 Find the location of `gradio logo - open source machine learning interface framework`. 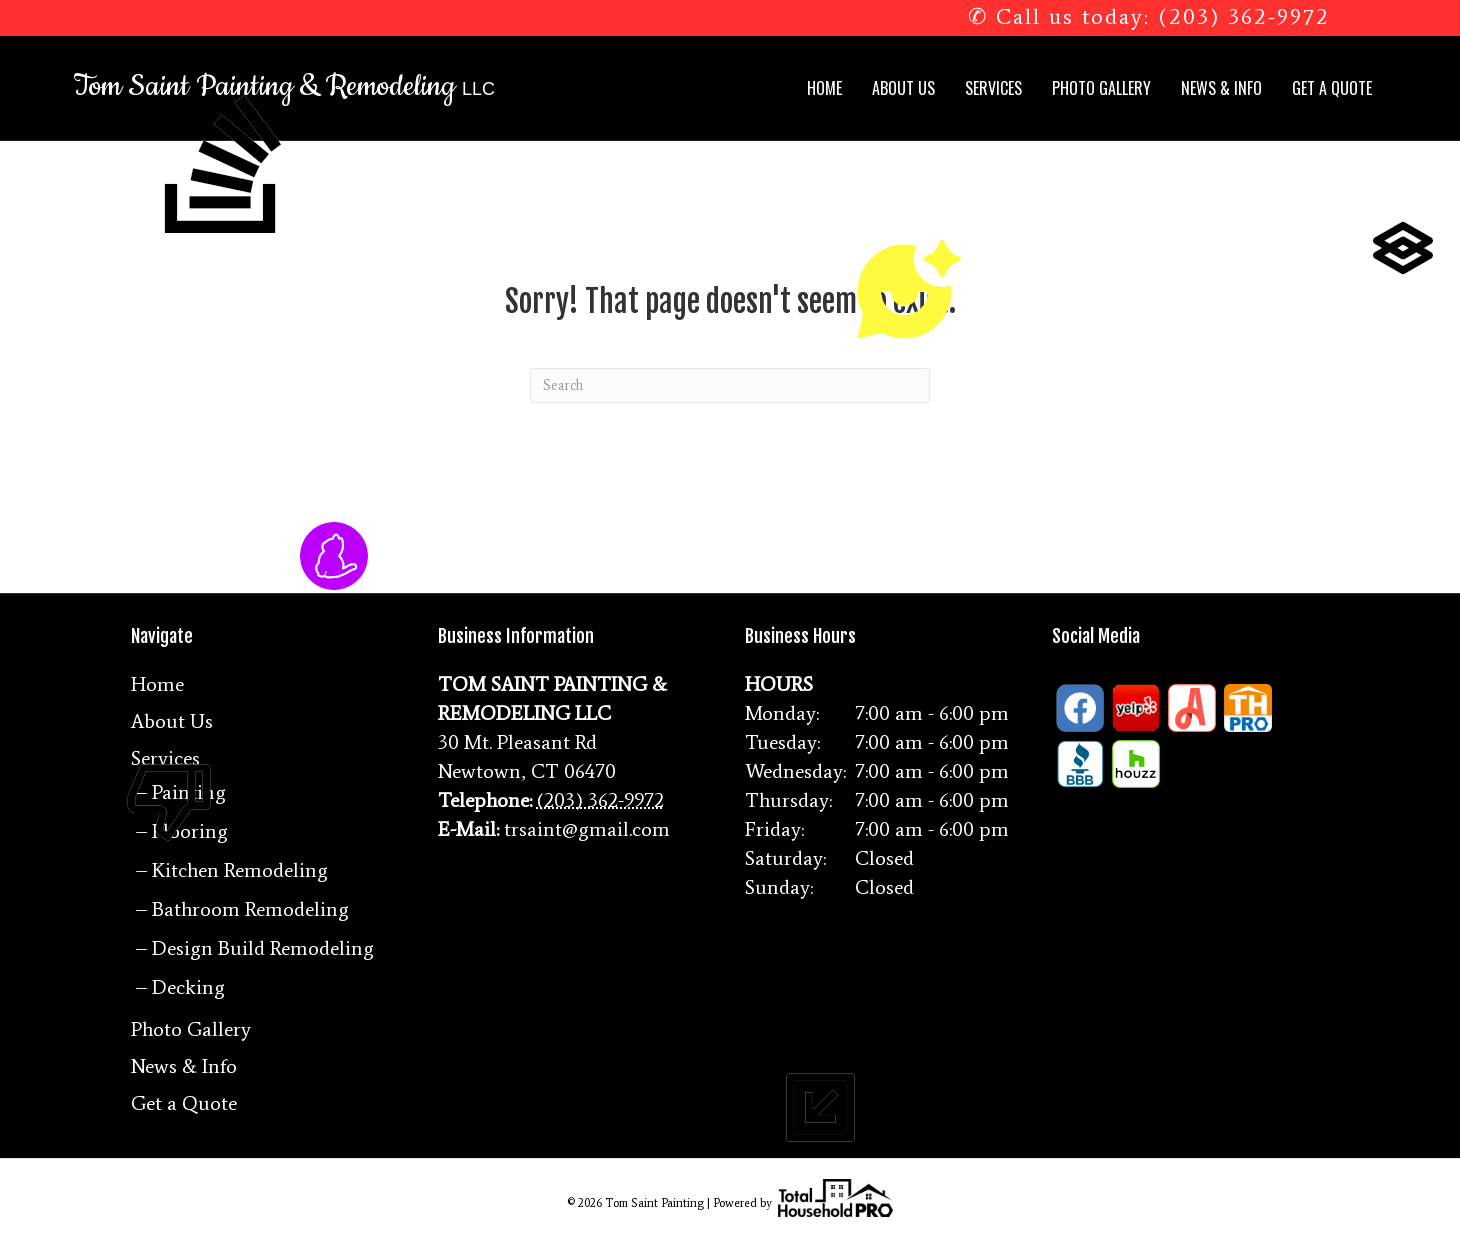

gradio logo - open source machine learning interface framework is located at coordinates (1403, 248).